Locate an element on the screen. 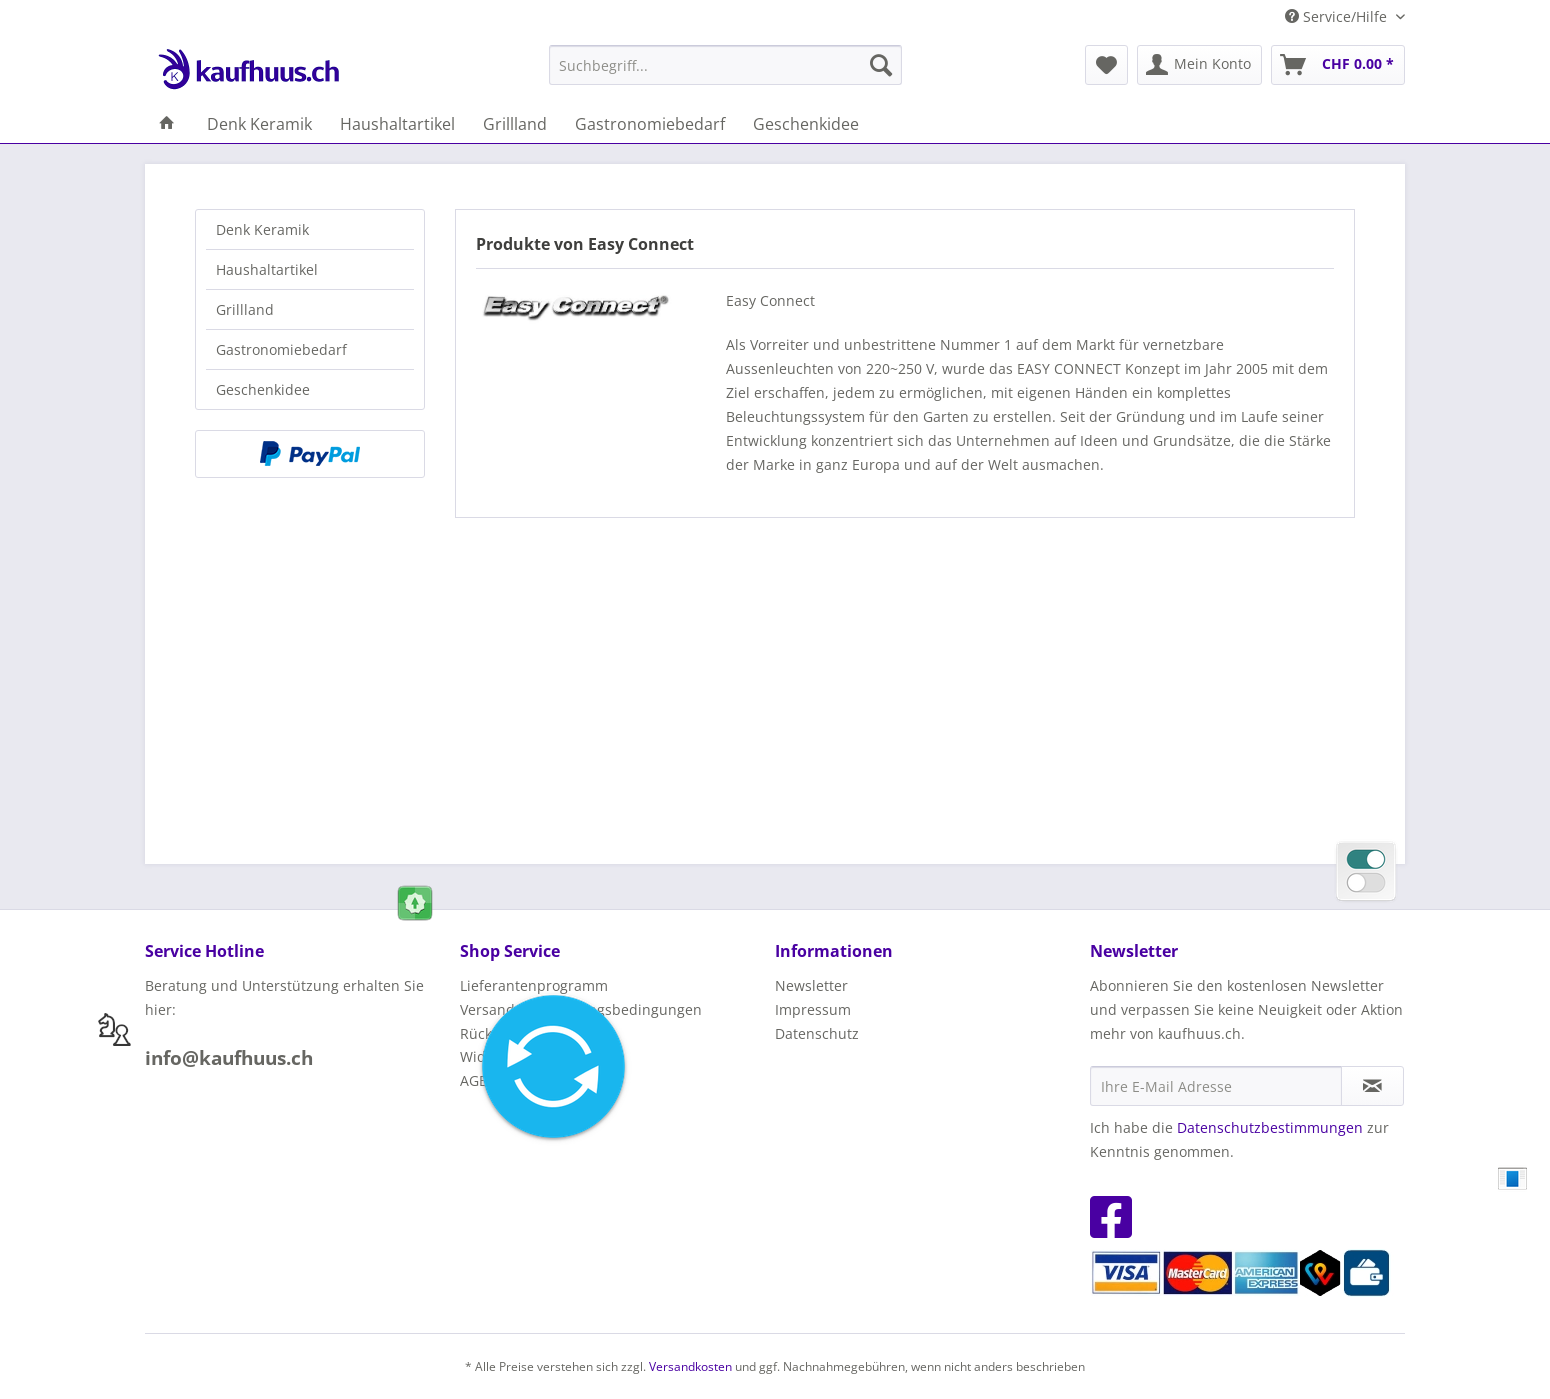  open chess game application is located at coordinates (114, 1029).